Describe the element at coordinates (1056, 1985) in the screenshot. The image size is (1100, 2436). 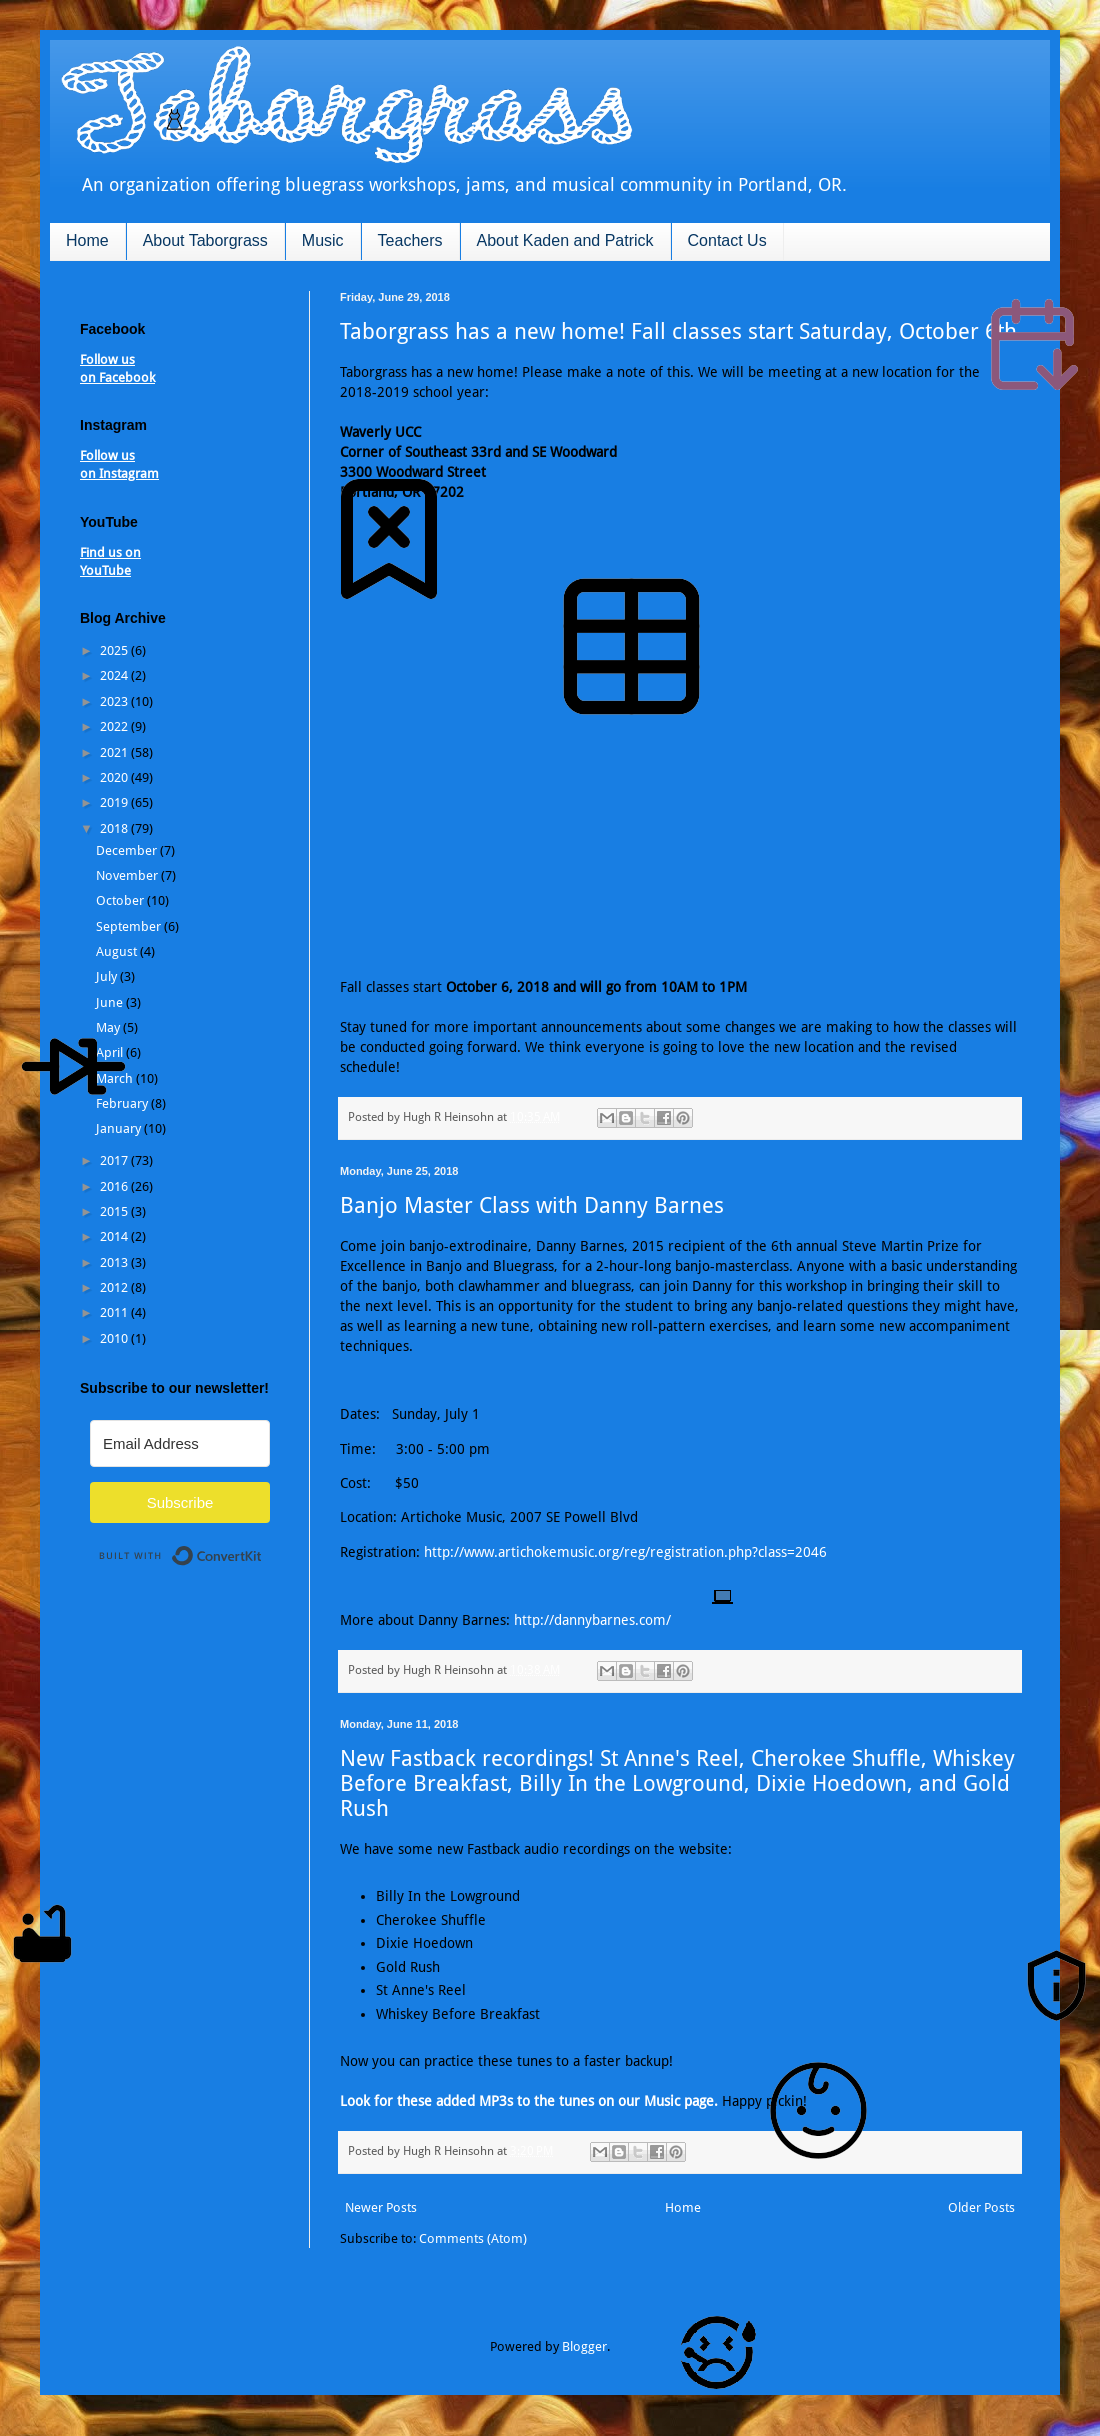
I see `view privacy policy or security information` at that location.